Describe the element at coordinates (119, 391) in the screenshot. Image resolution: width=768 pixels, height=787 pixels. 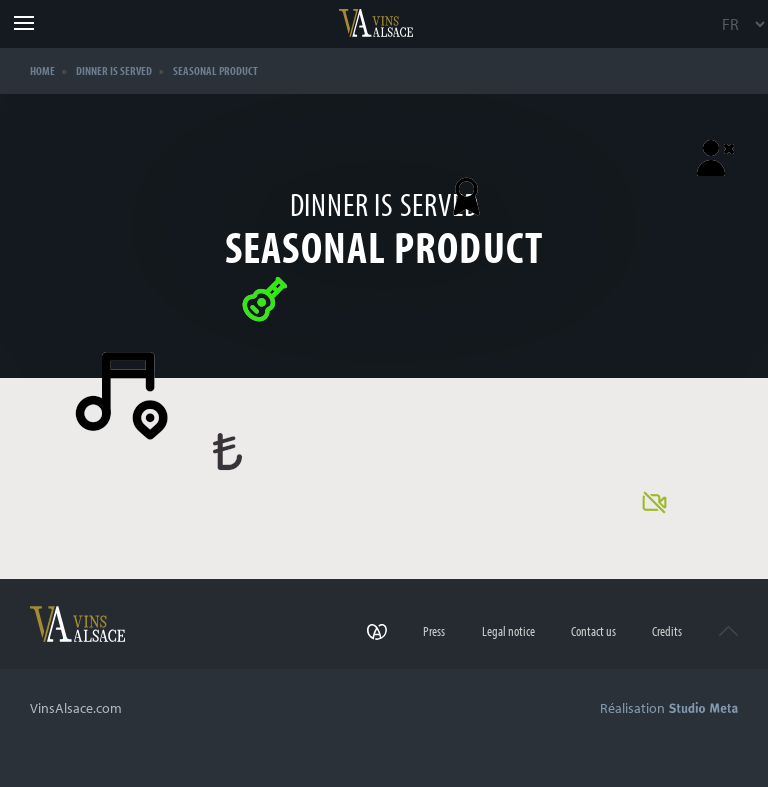
I see `view music tagged with a location` at that location.